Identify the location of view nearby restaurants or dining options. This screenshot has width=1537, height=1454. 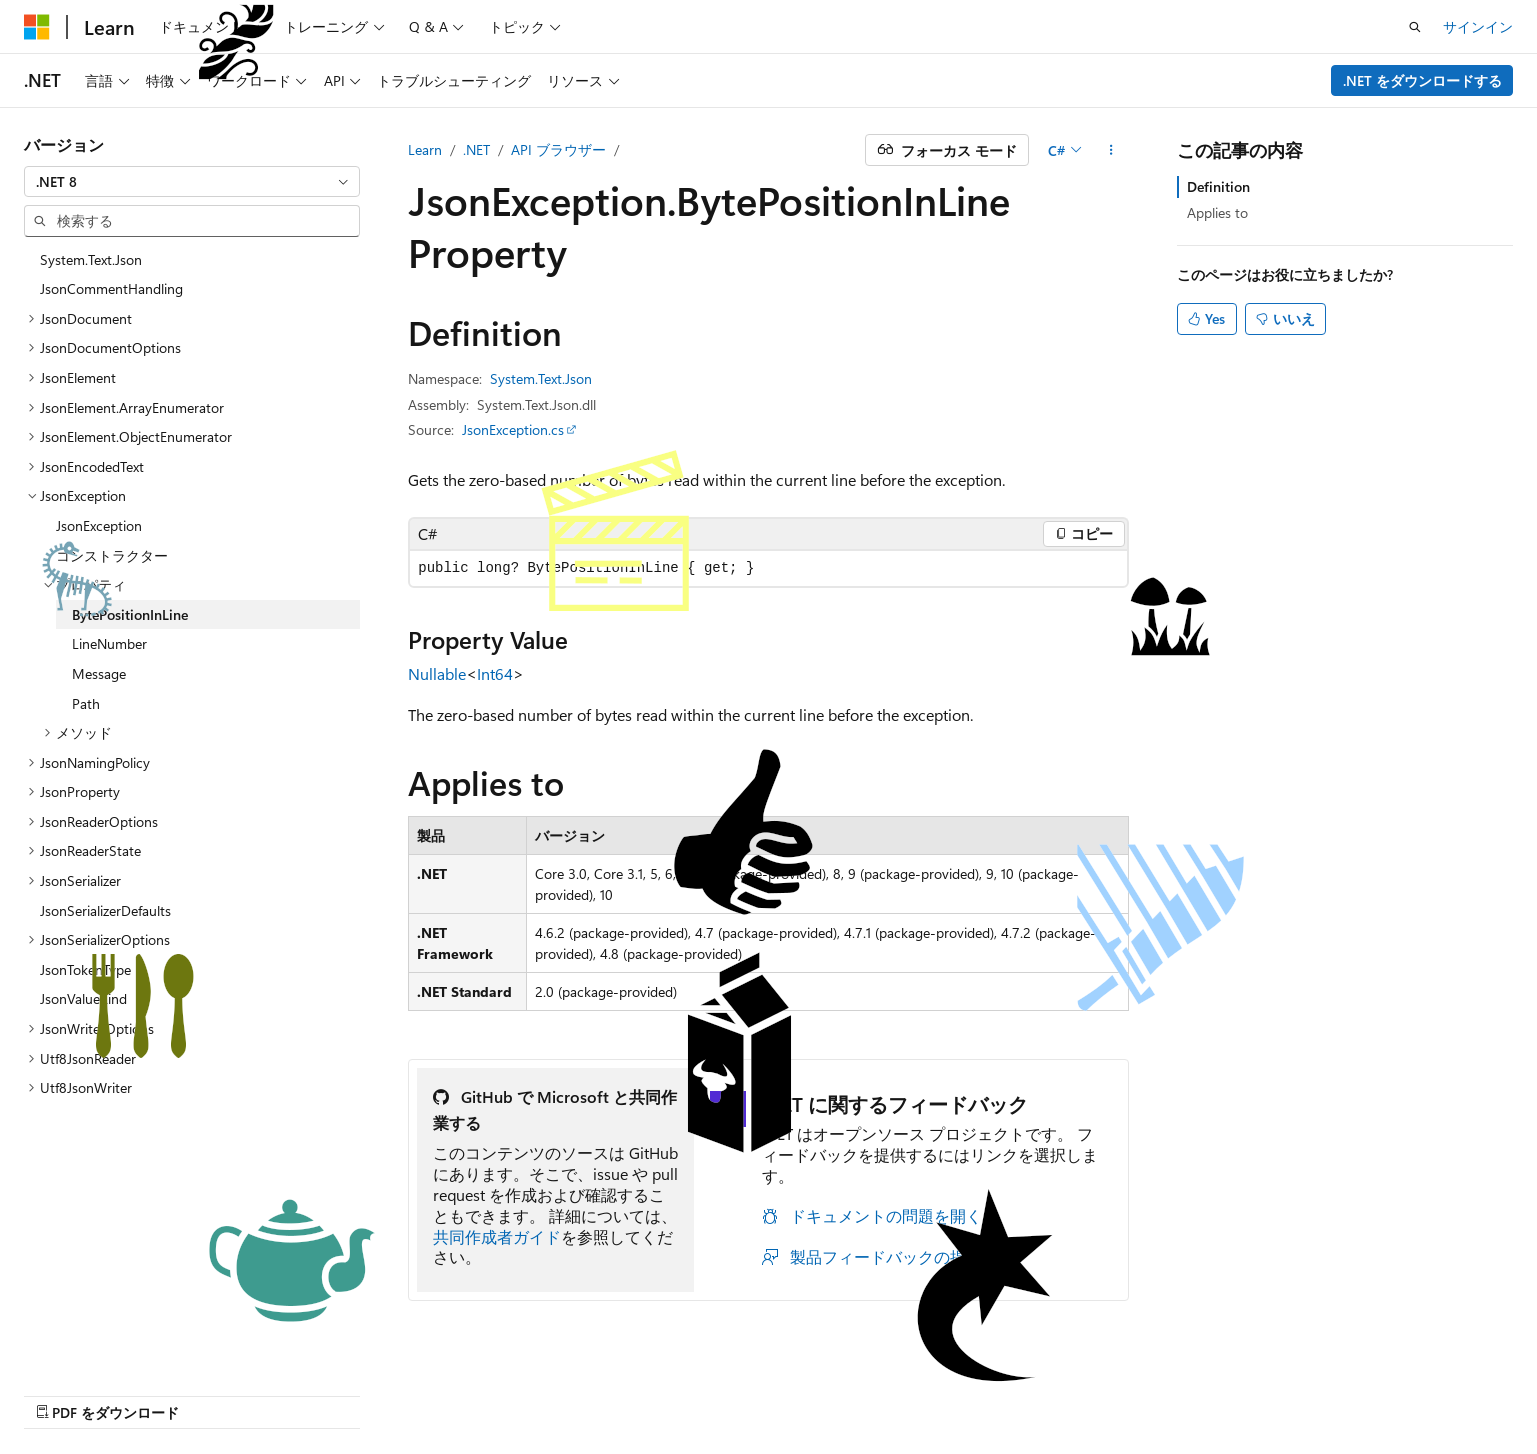
(141, 1006).